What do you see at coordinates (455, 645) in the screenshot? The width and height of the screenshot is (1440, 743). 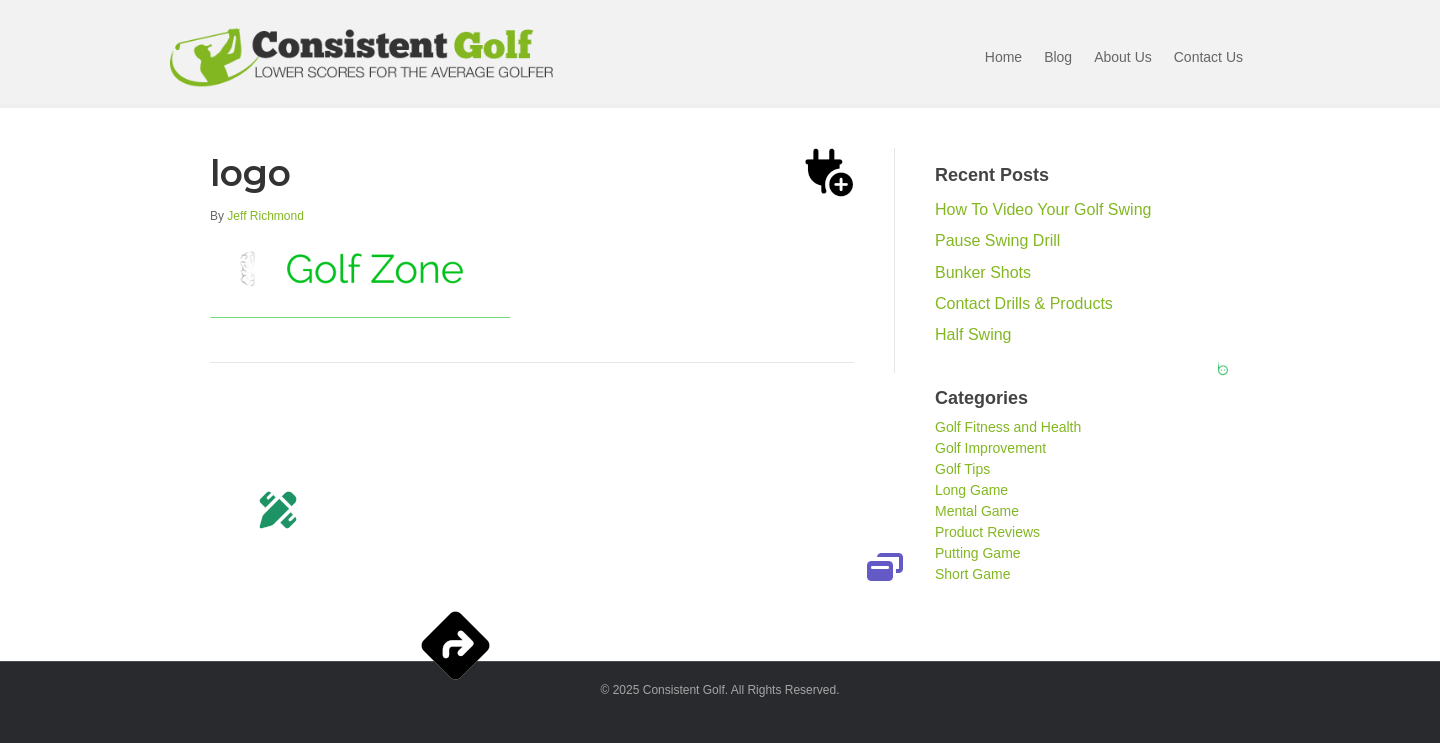 I see `get directions to a destination` at bounding box center [455, 645].